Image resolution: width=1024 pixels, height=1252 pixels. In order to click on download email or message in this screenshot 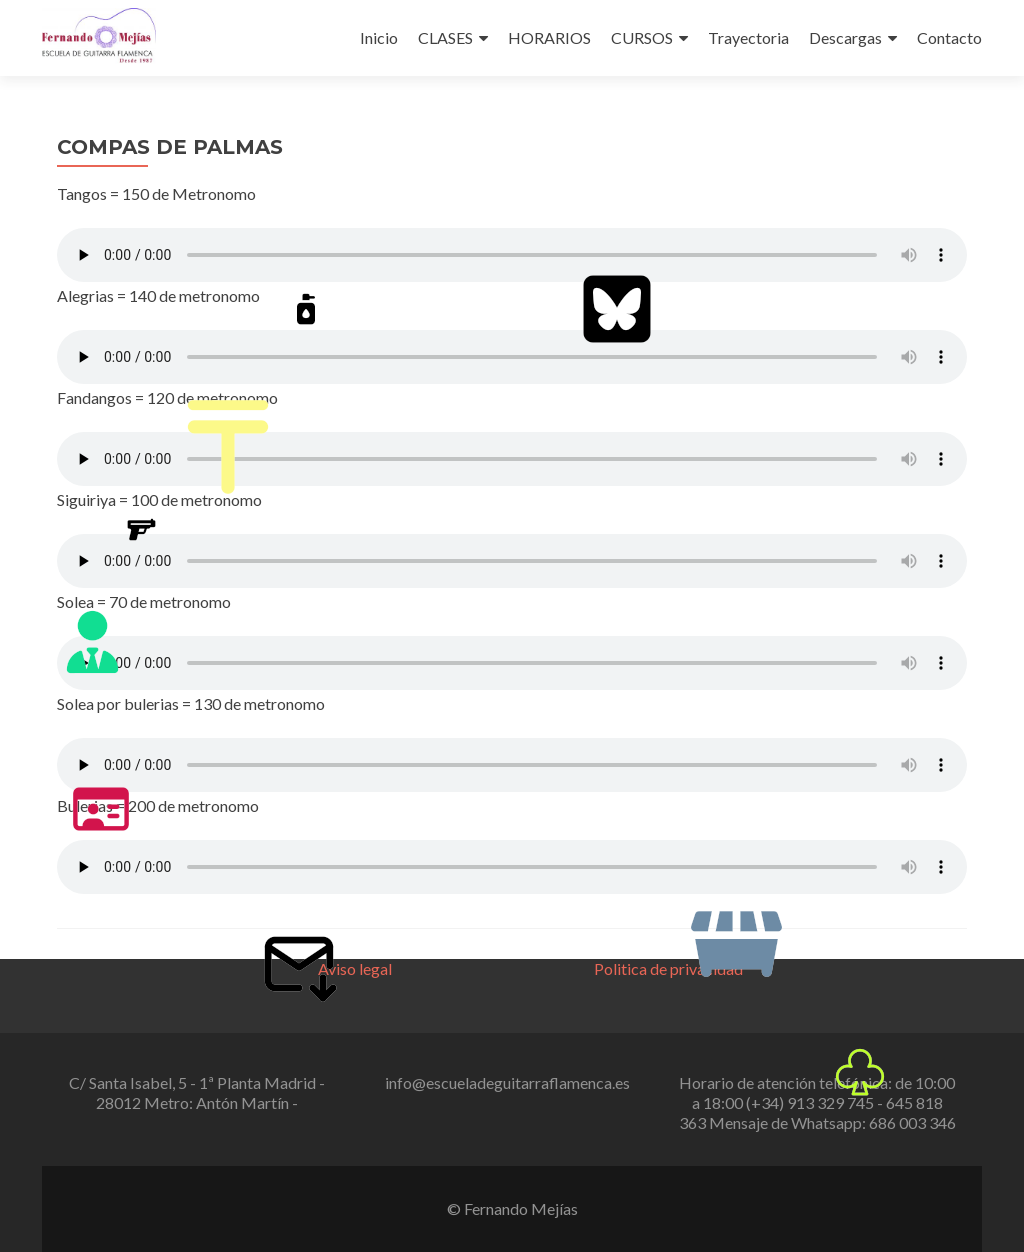, I will do `click(299, 964)`.